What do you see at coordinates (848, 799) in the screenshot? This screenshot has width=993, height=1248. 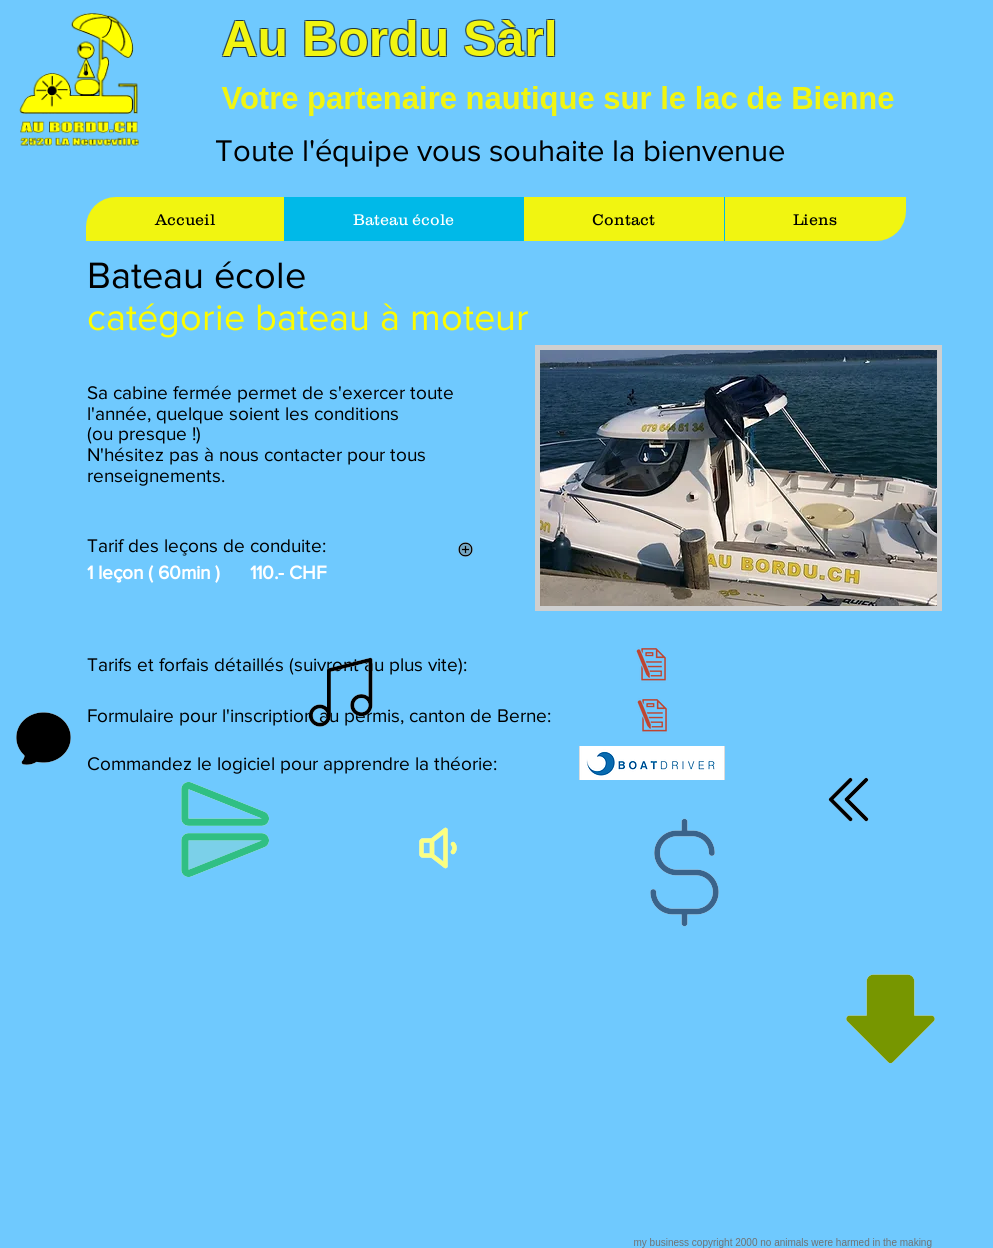 I see `go back to the beginning` at bounding box center [848, 799].